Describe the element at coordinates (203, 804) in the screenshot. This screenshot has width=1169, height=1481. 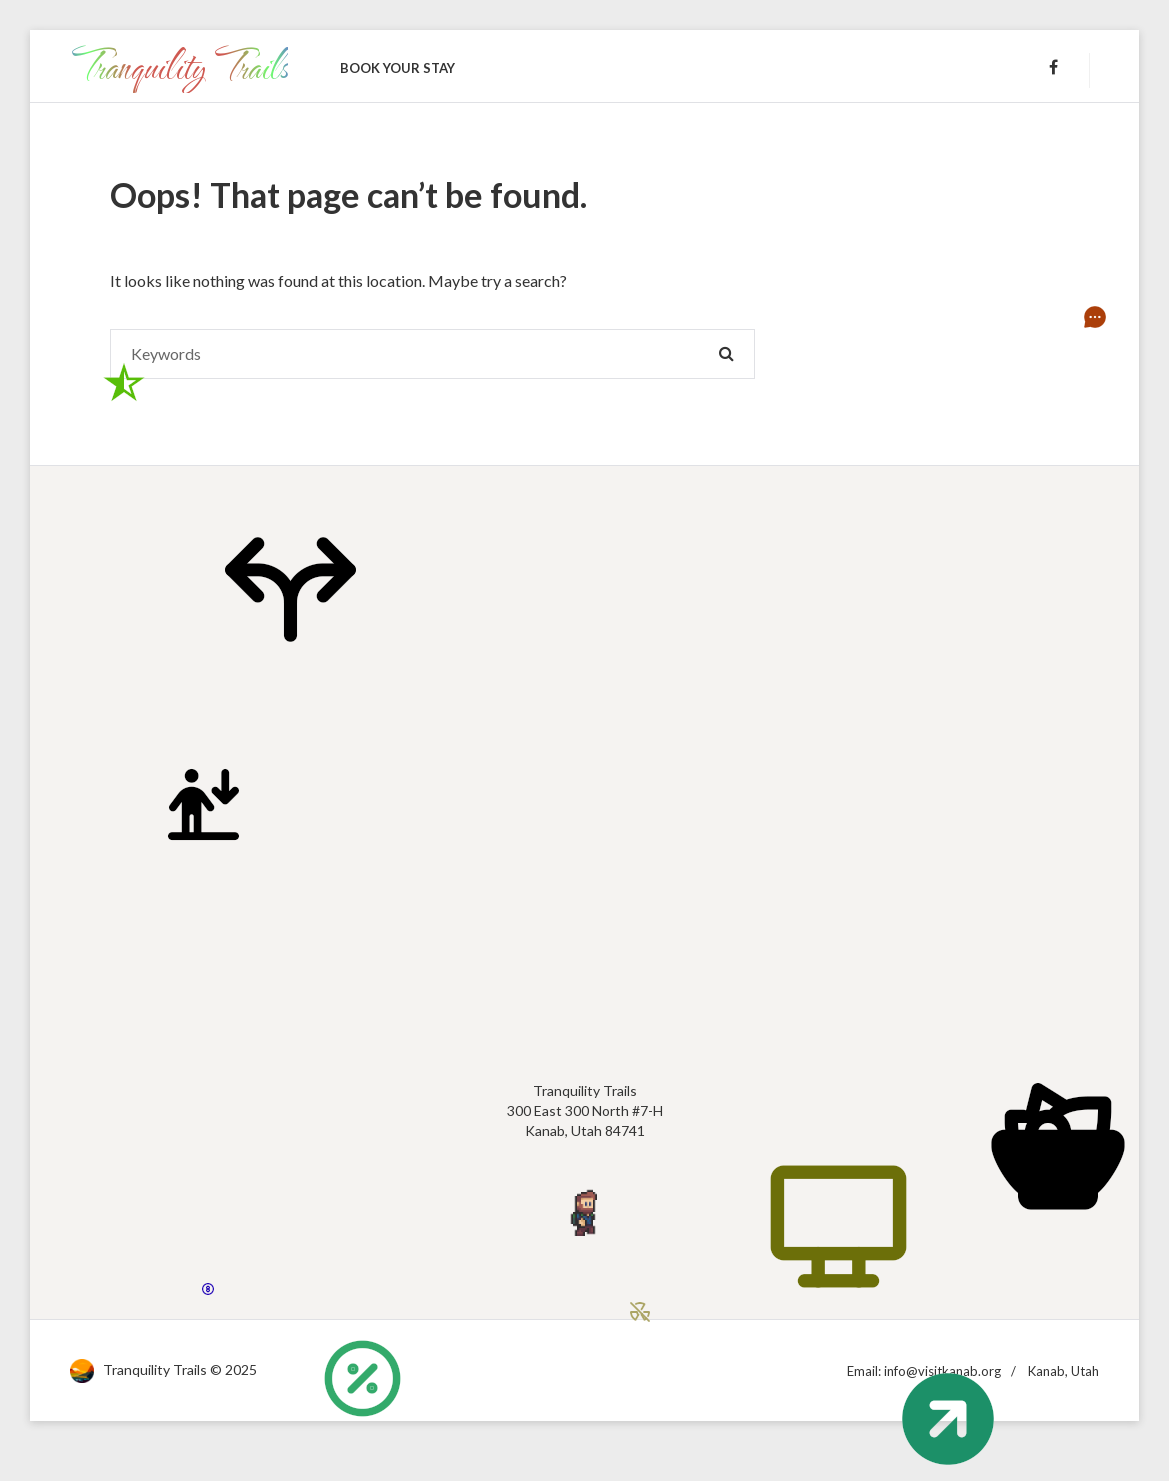
I see `download user profile` at that location.